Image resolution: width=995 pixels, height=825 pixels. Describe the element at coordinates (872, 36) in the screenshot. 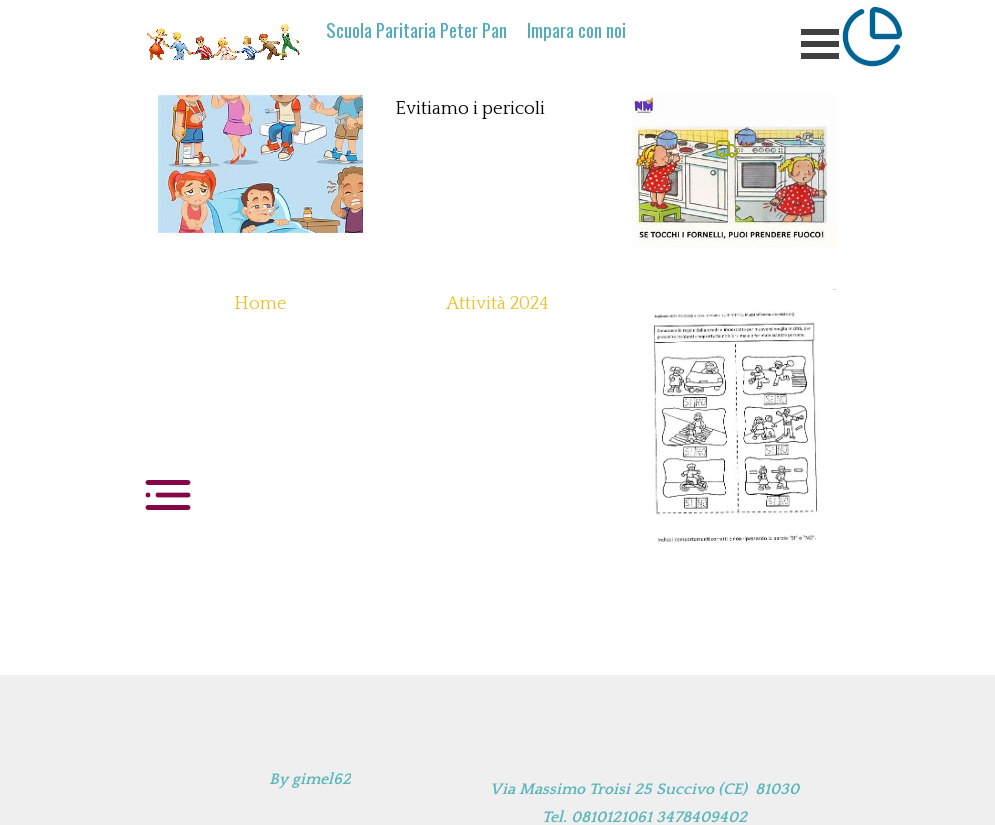

I see `view analytics breakdown` at that location.